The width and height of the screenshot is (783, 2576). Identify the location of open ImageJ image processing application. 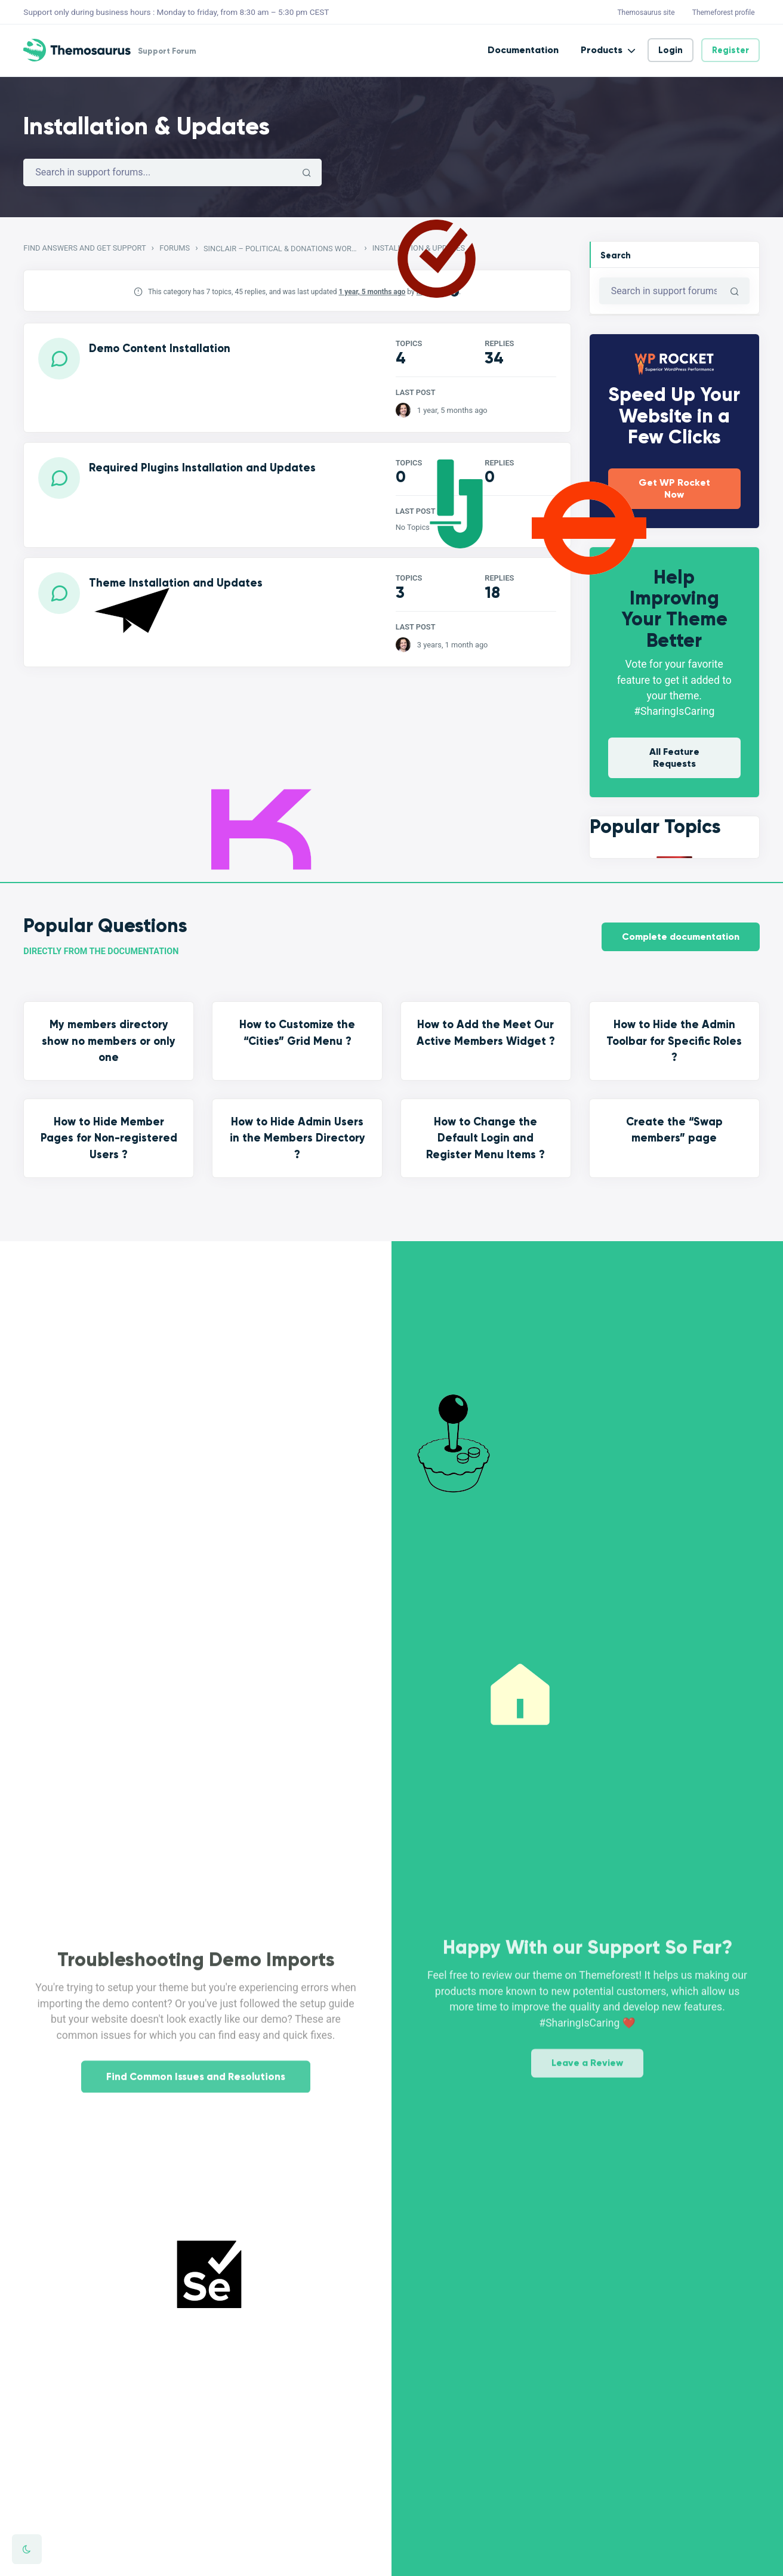
(456, 504).